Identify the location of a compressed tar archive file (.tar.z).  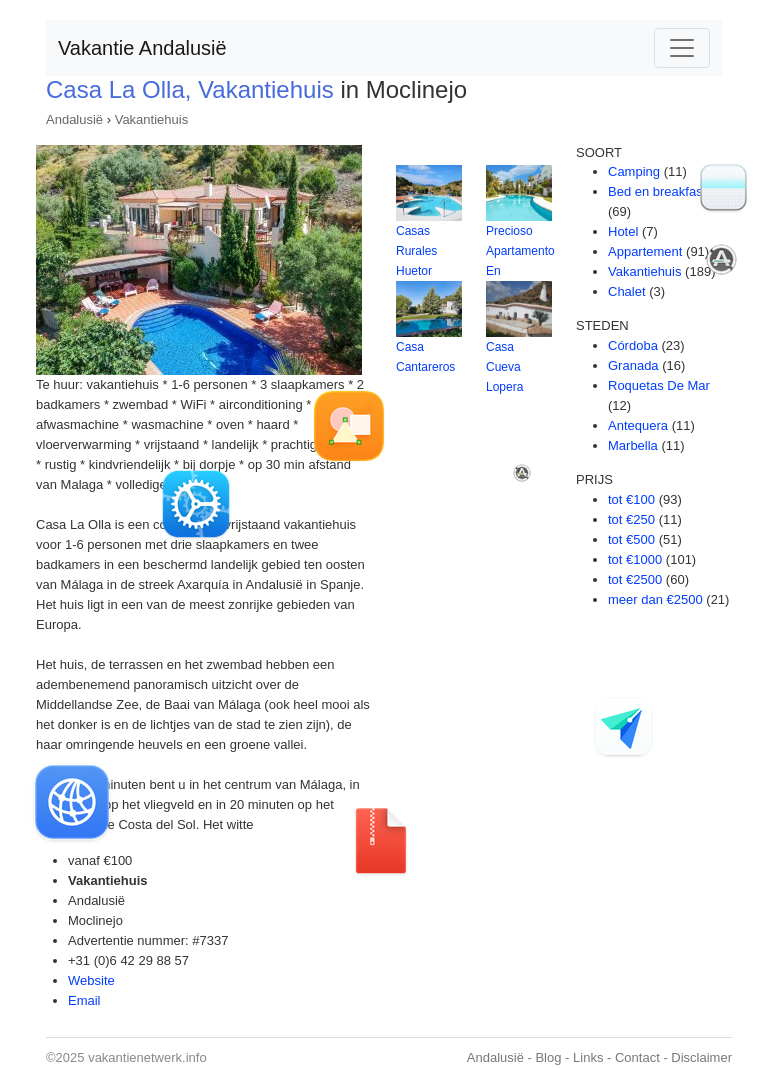
(381, 842).